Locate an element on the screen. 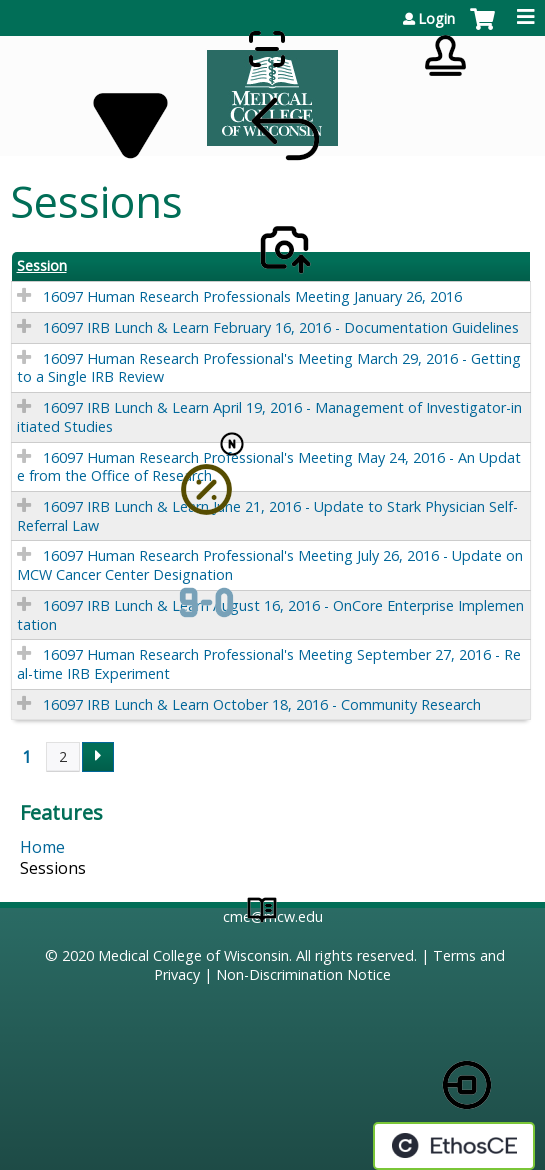 The height and width of the screenshot is (1170, 545). open the Uber app is located at coordinates (467, 1085).